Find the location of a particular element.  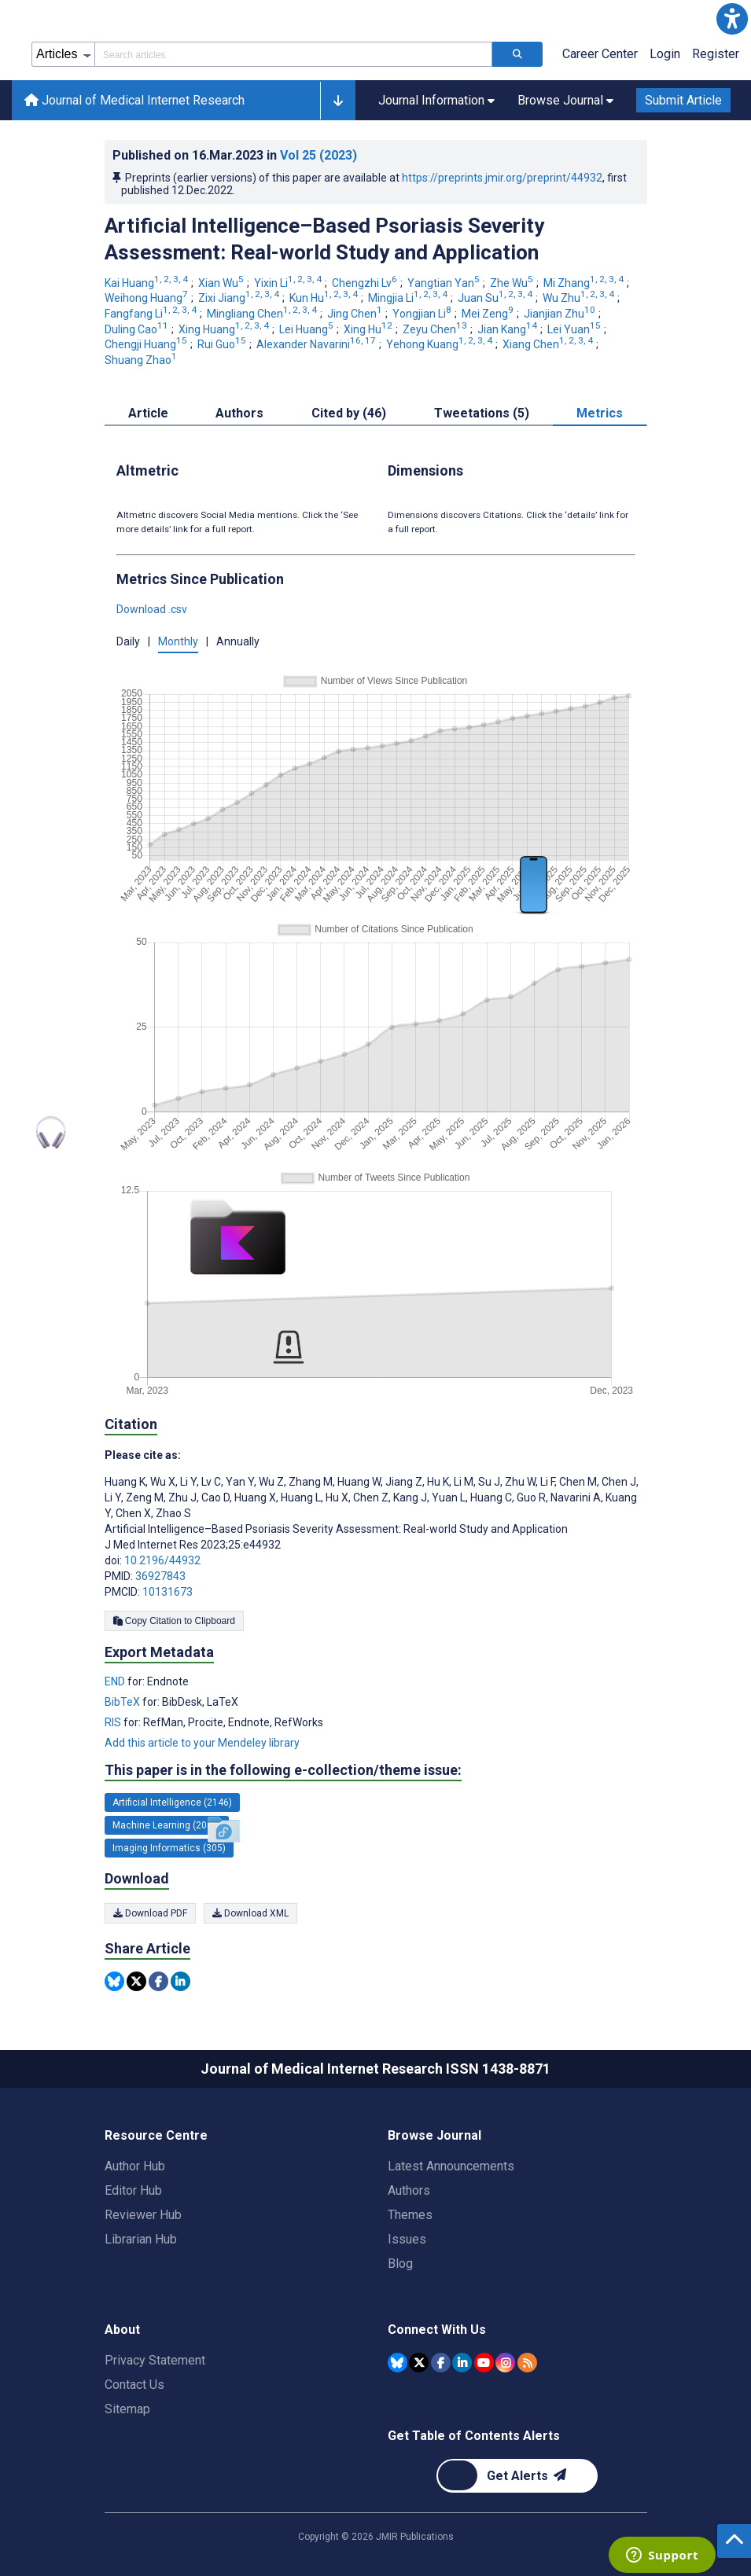

folder containing fedora linux system files is located at coordinates (223, 1830).